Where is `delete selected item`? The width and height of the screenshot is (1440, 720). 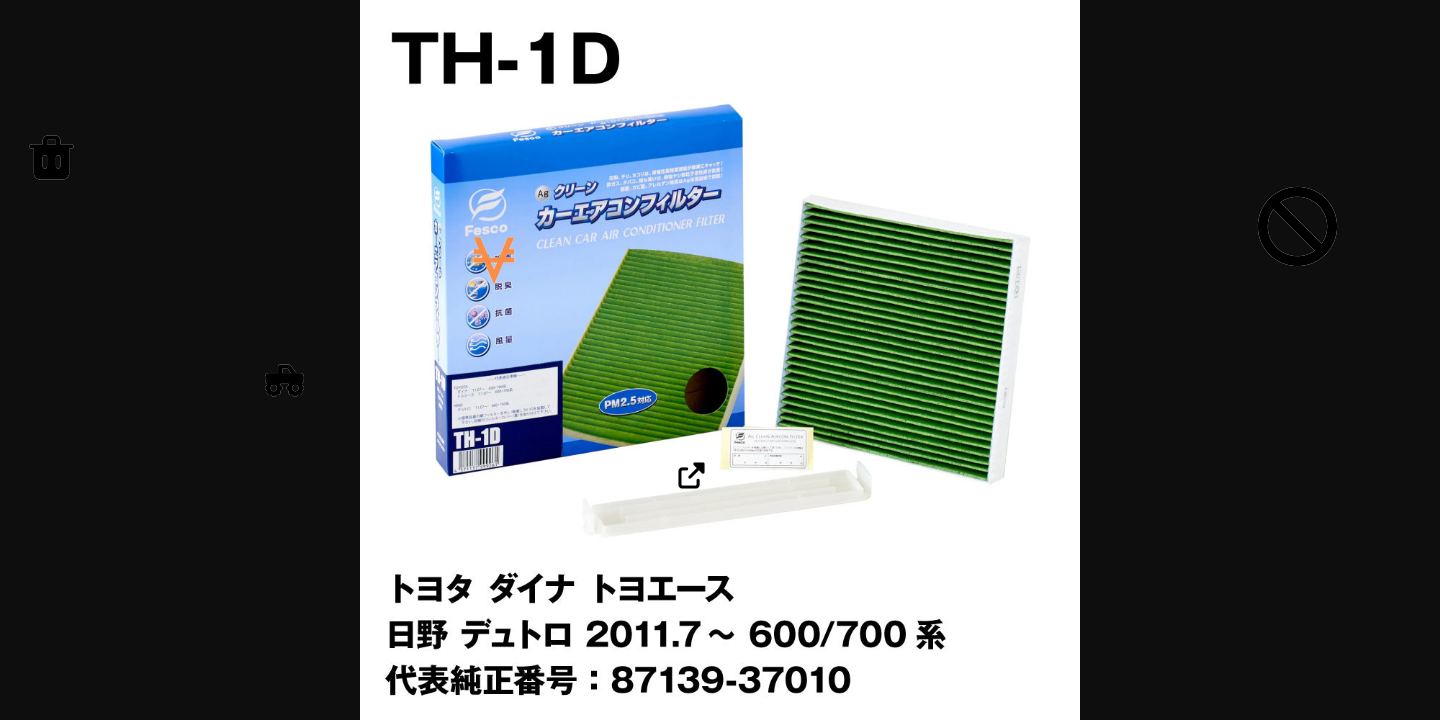
delete selected item is located at coordinates (51, 157).